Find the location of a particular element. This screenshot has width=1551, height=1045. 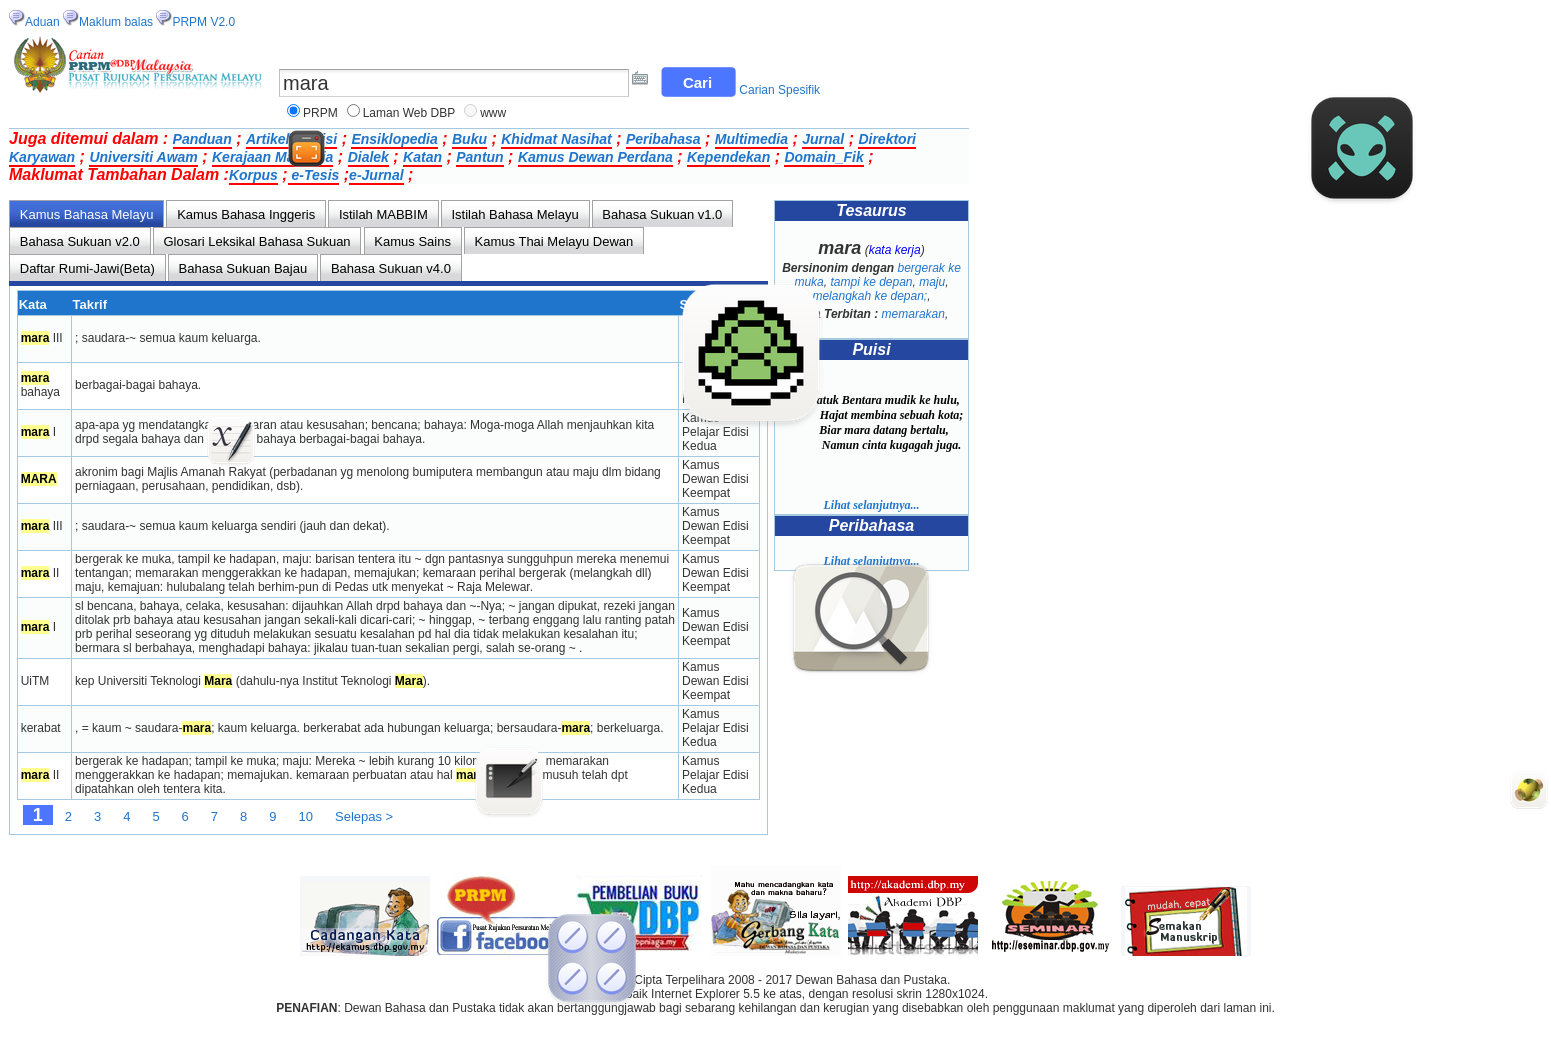

open the image viewer application is located at coordinates (861, 618).